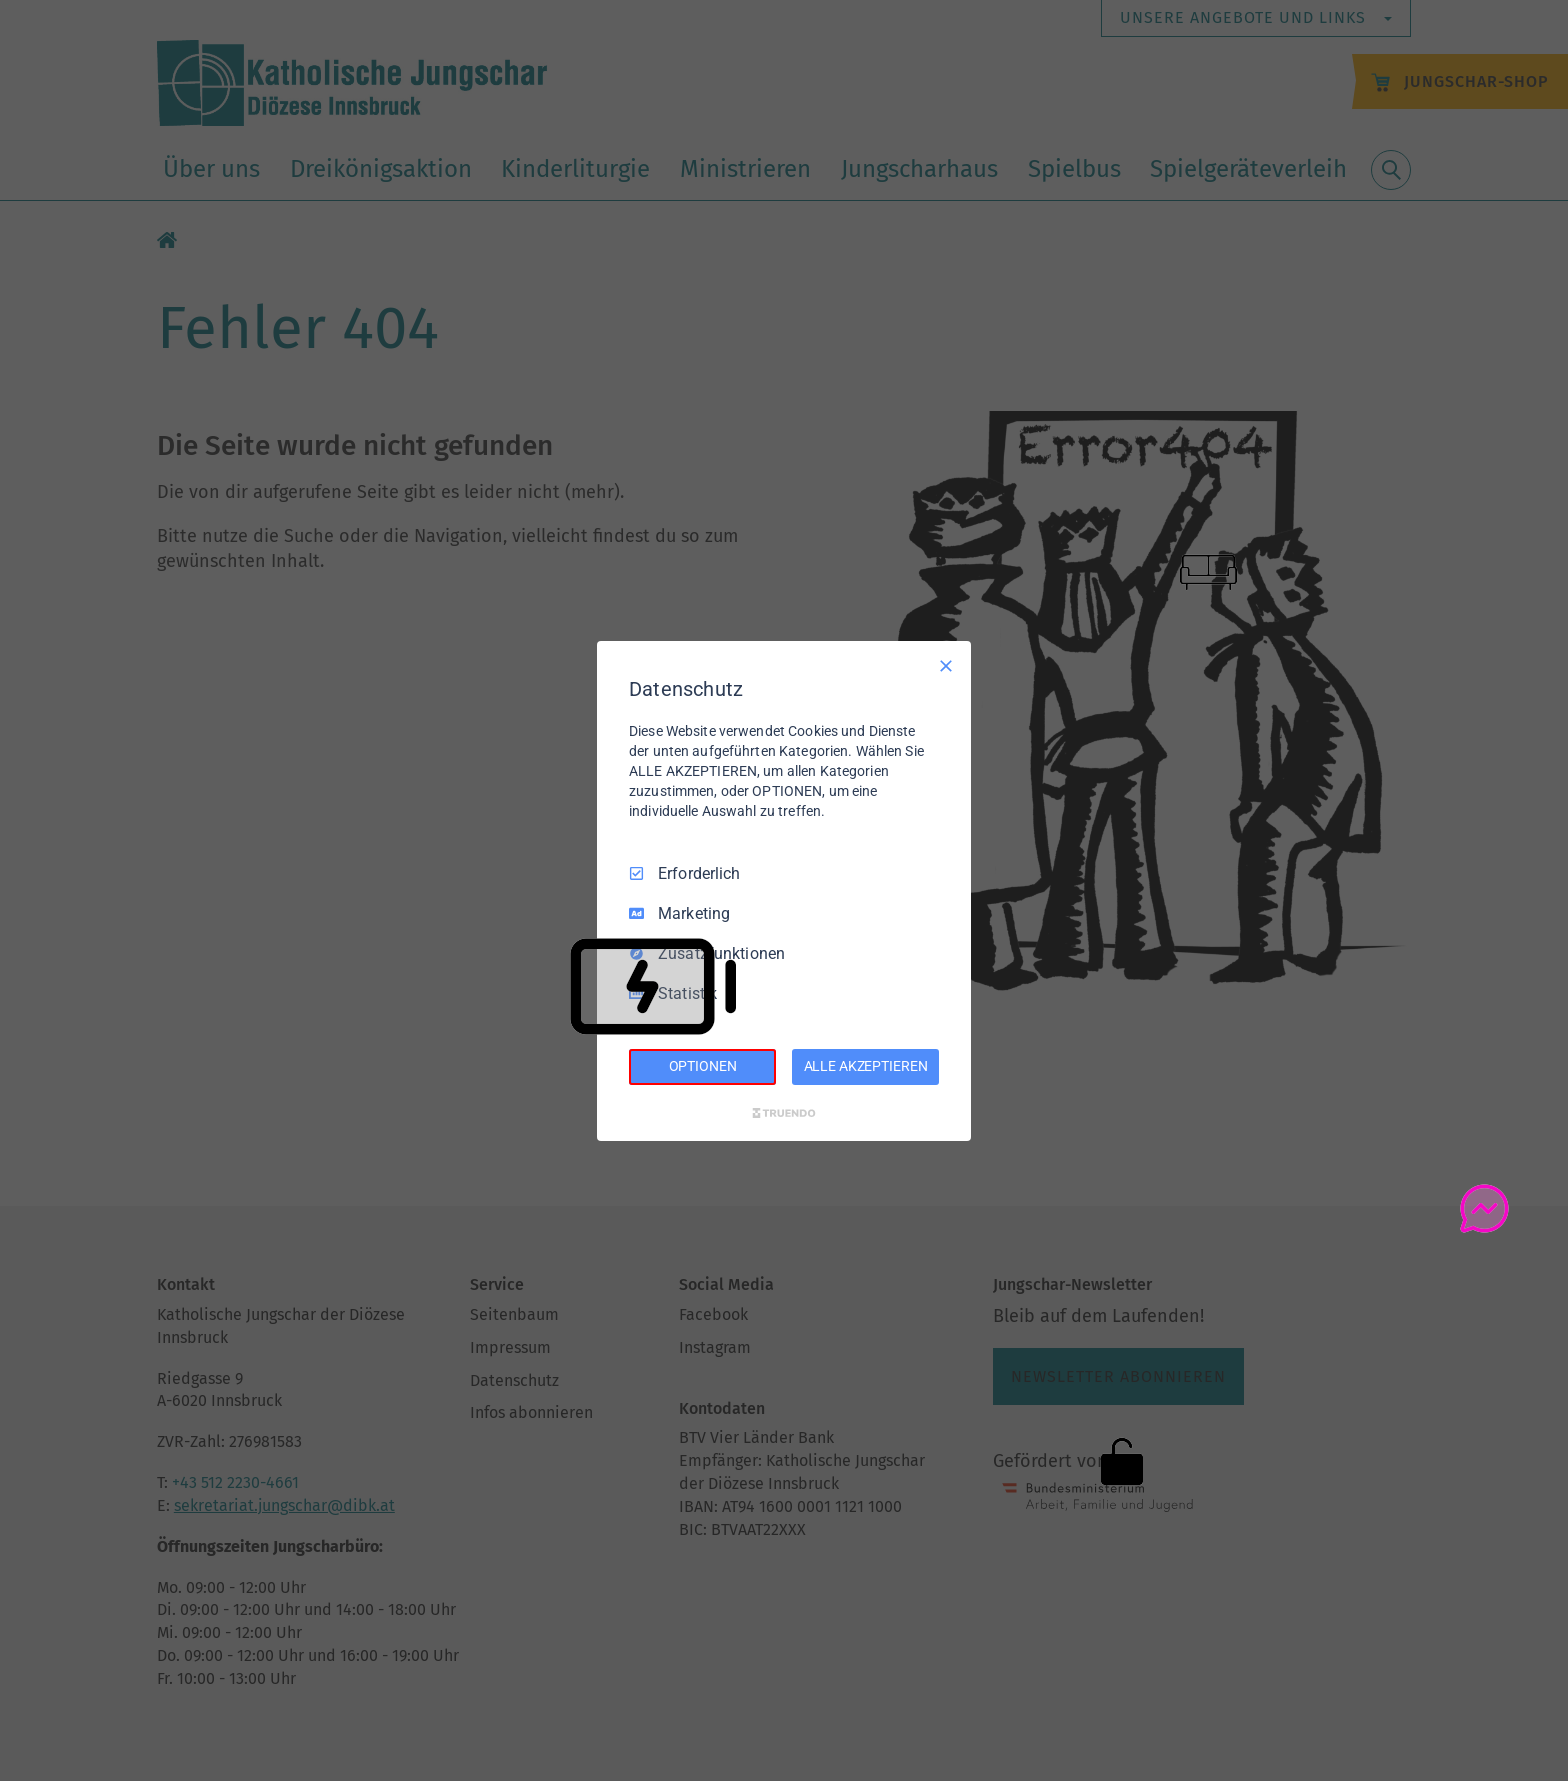 This screenshot has height=1781, width=1568. What do you see at coordinates (1484, 1208) in the screenshot?
I see `open facebook messenger` at bounding box center [1484, 1208].